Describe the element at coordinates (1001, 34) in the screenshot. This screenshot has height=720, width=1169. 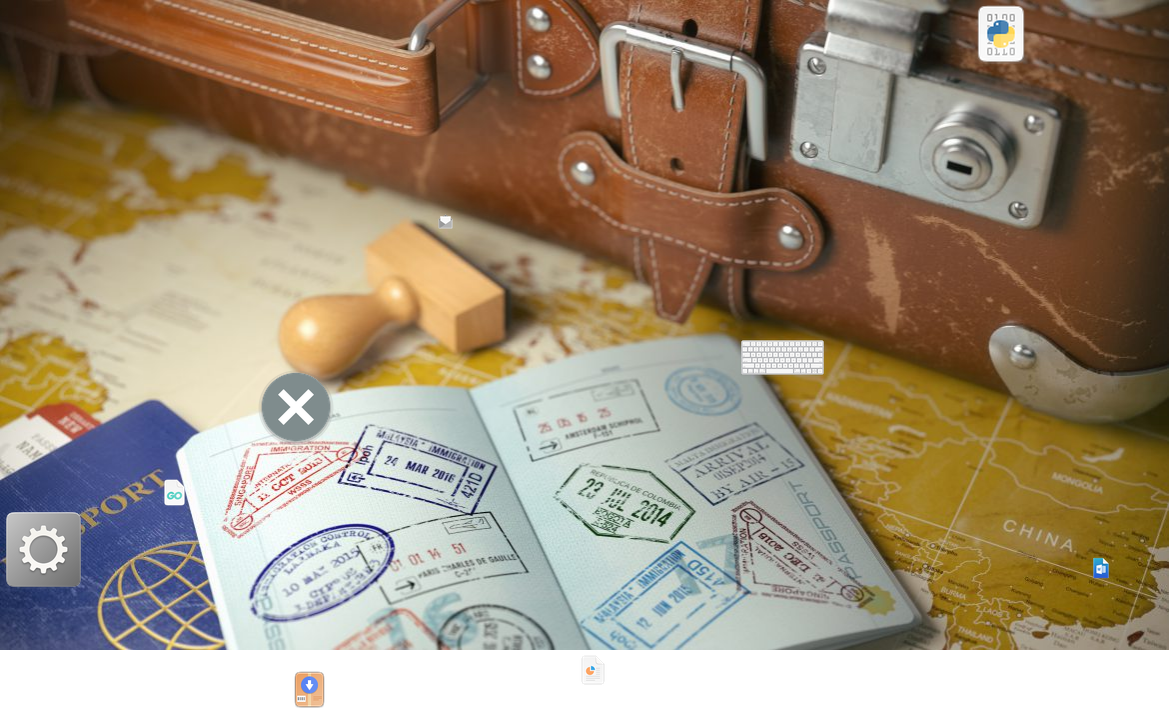
I see `python bytecode file (.pyc)` at that location.